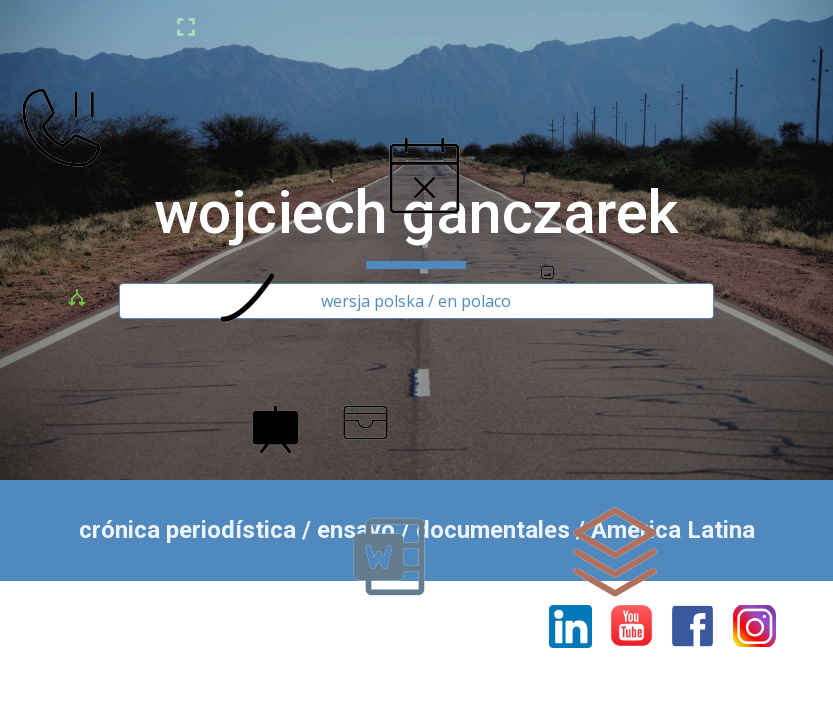  What do you see at coordinates (615, 552) in the screenshot?
I see `view layers or stacked content` at bounding box center [615, 552].